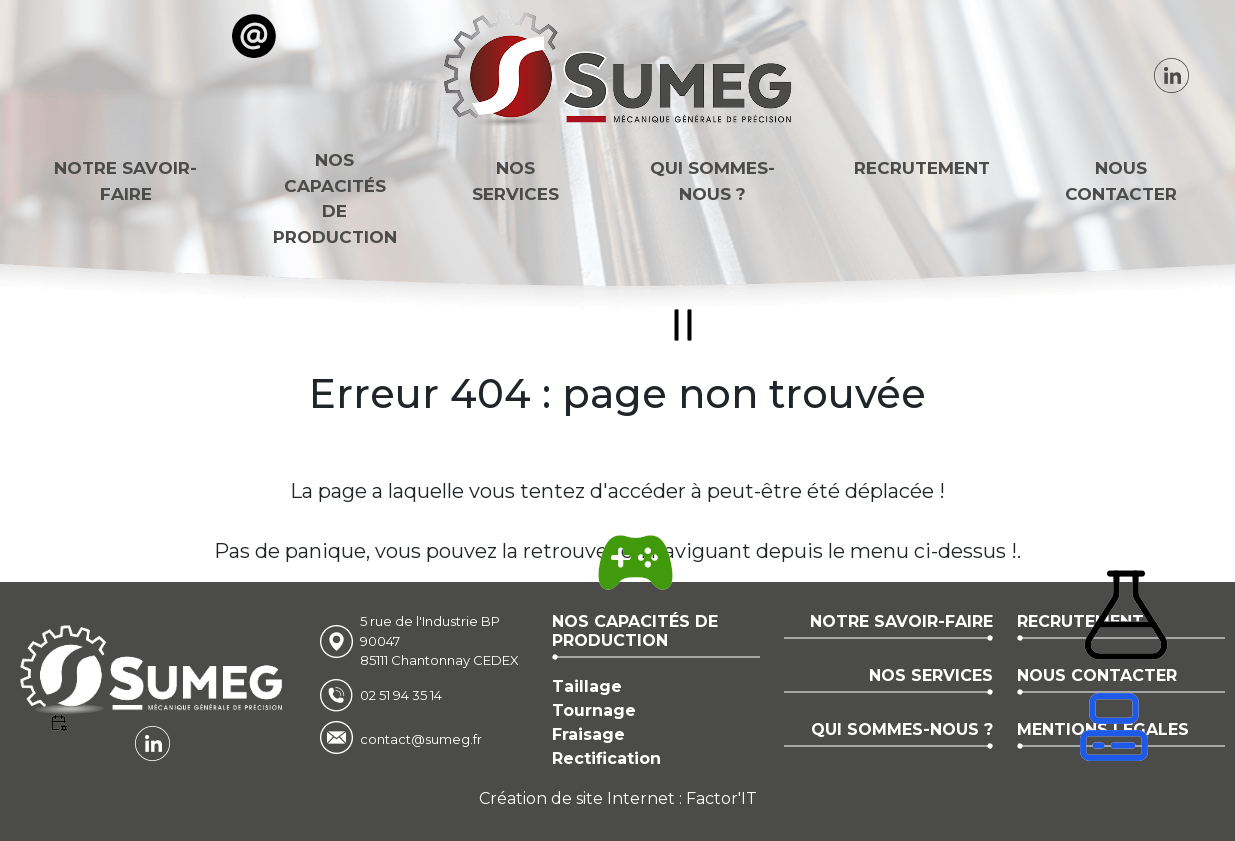 This screenshot has height=841, width=1235. Describe the element at coordinates (58, 722) in the screenshot. I see `access calendar settings` at that location.